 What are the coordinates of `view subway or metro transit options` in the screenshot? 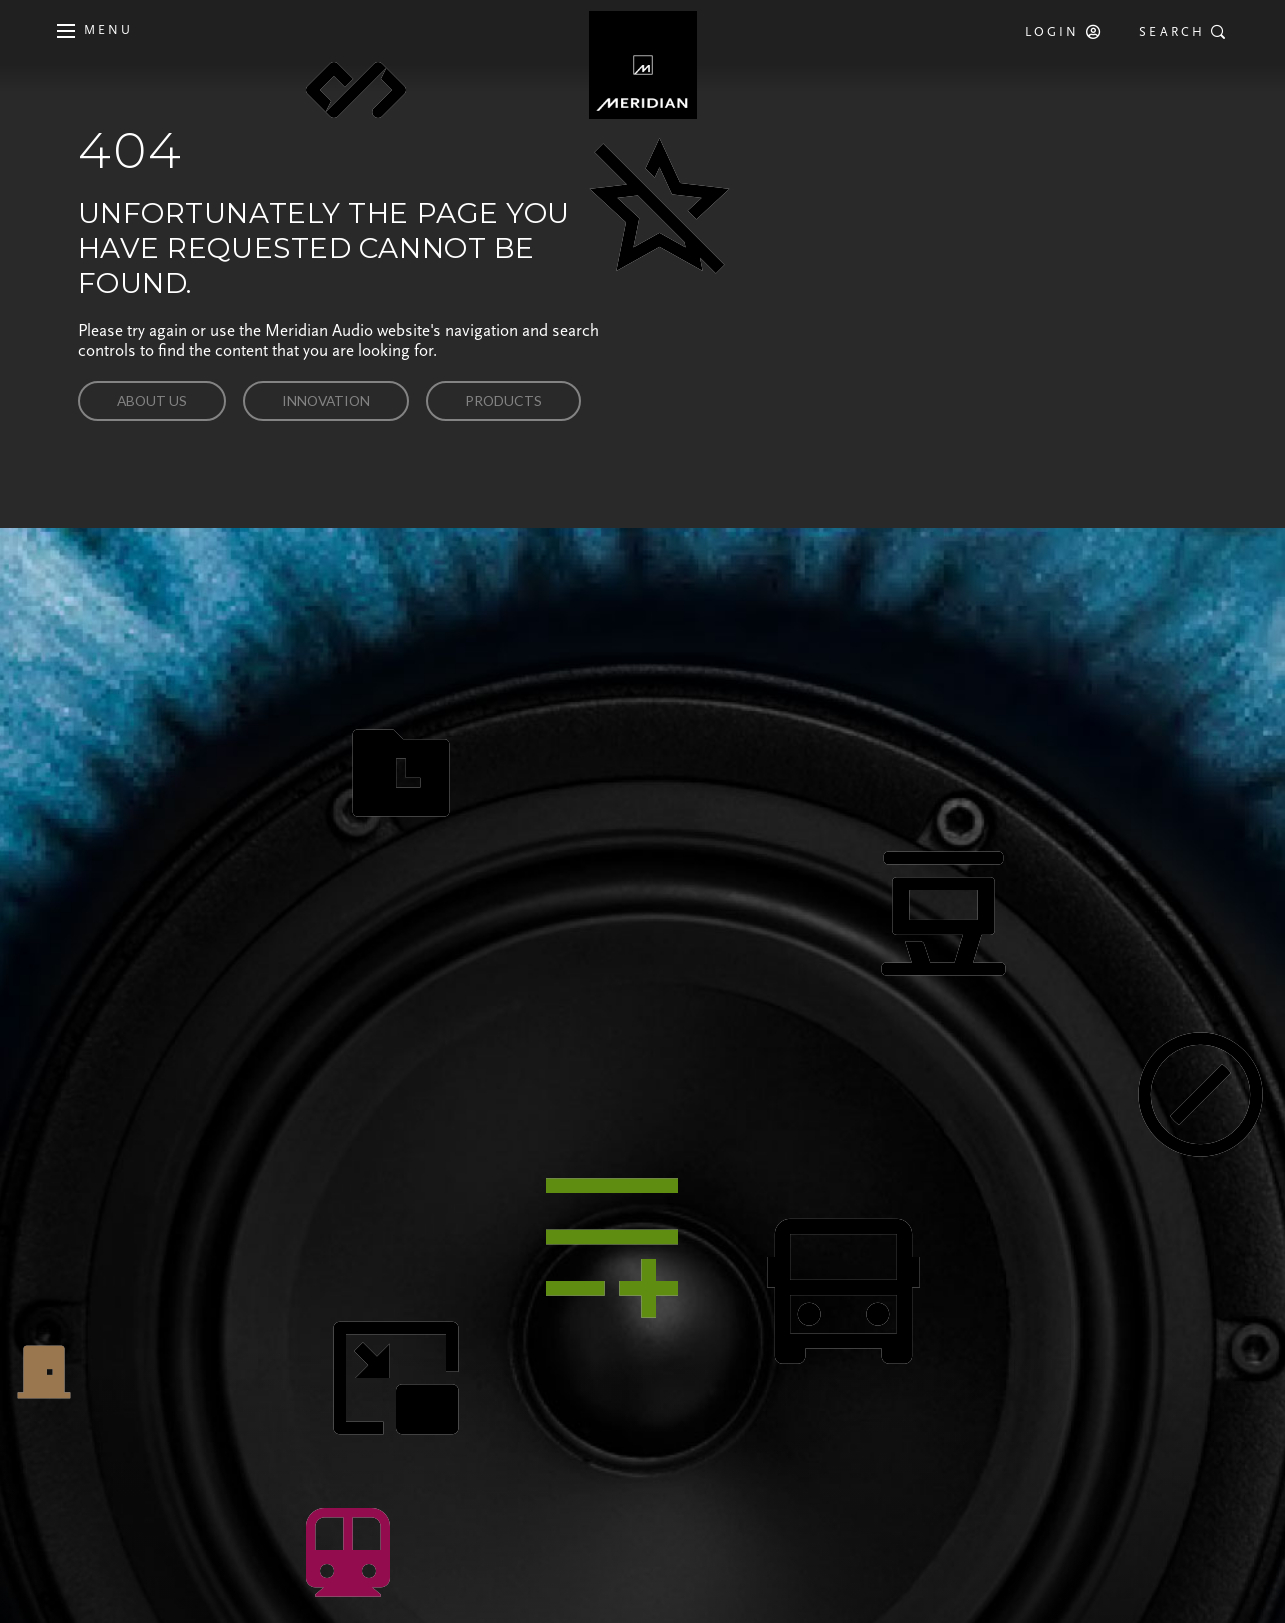 It's located at (348, 1550).